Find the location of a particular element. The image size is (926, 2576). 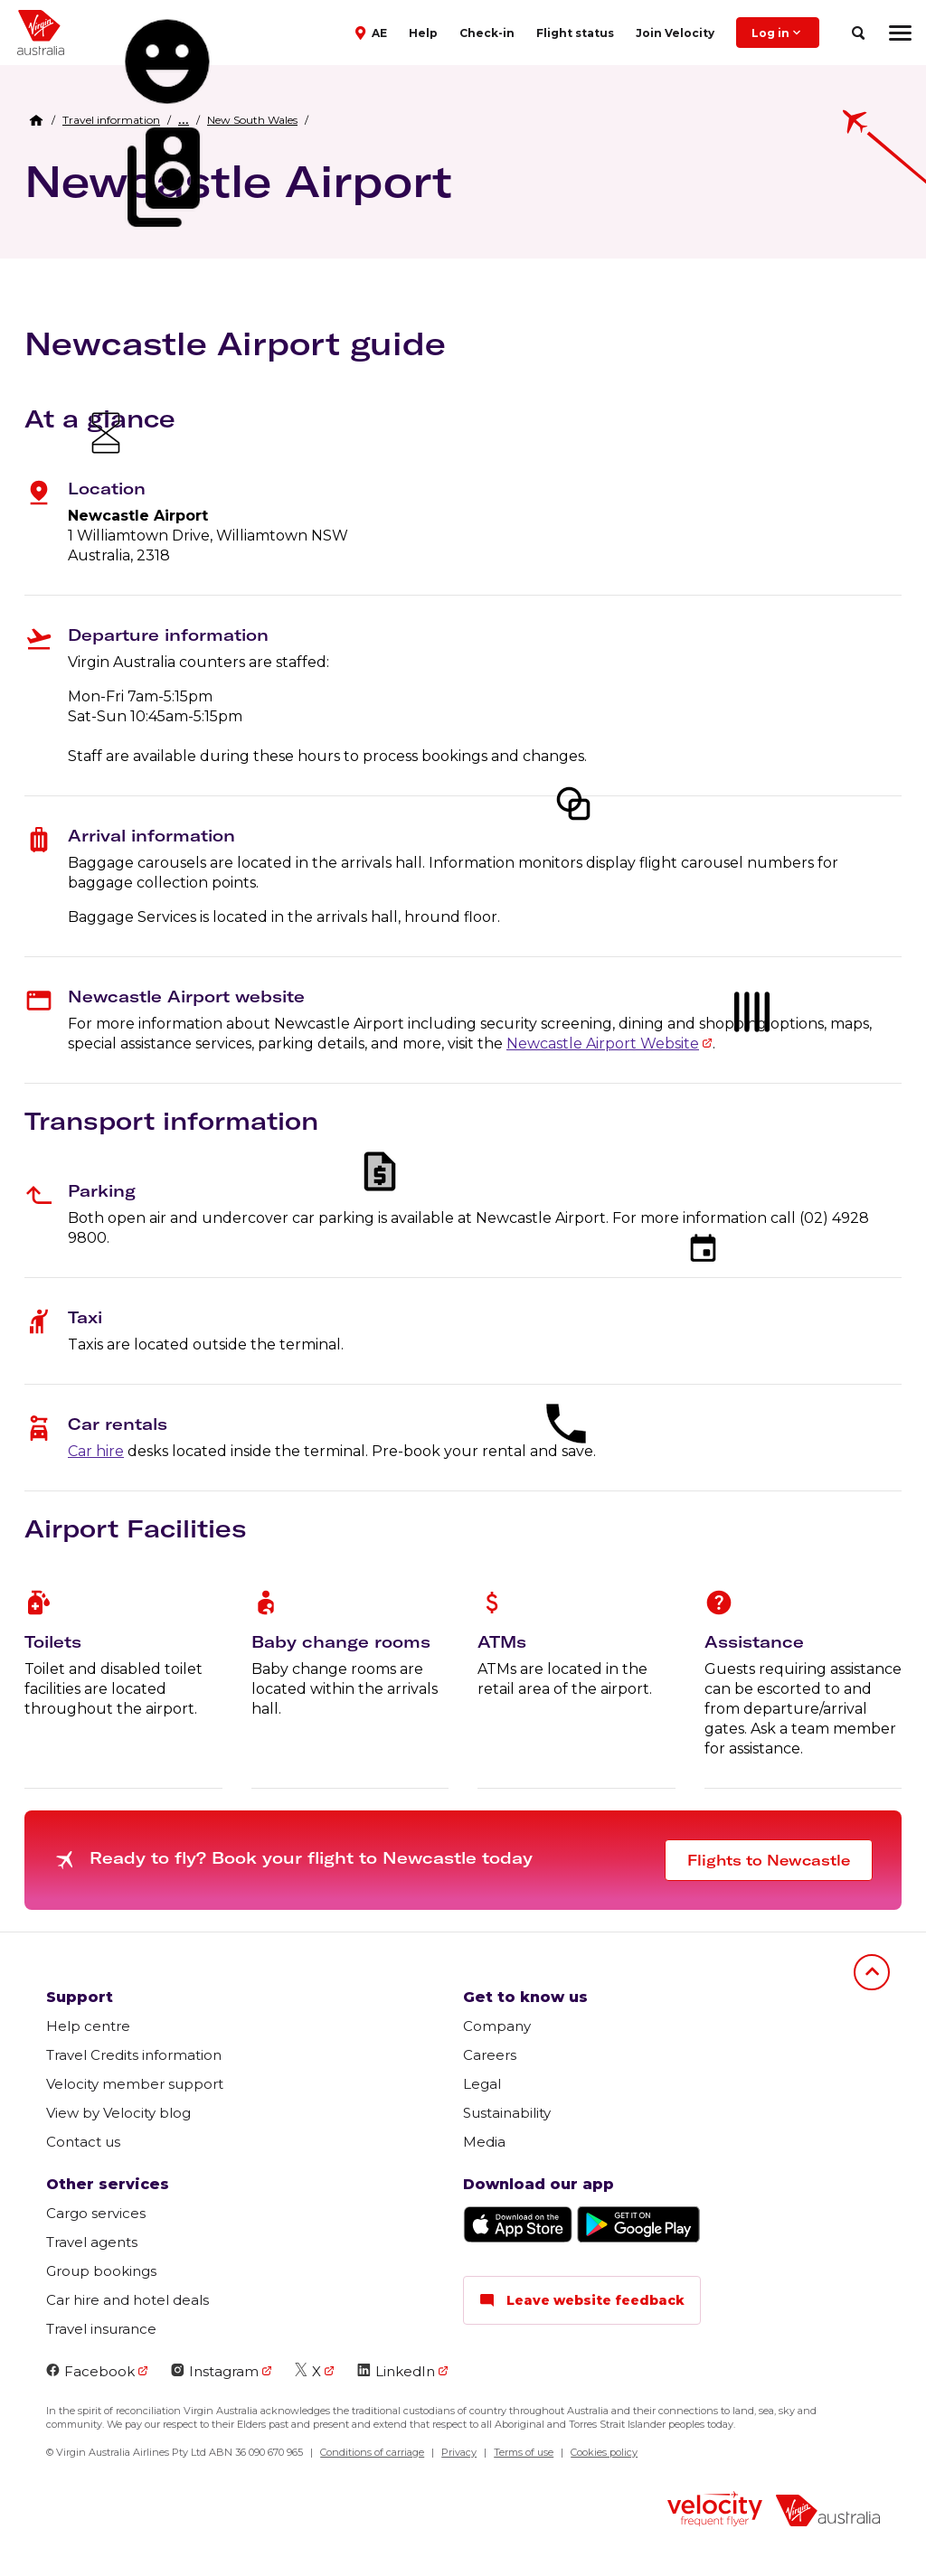

view calendar or scheduled events is located at coordinates (703, 1247).